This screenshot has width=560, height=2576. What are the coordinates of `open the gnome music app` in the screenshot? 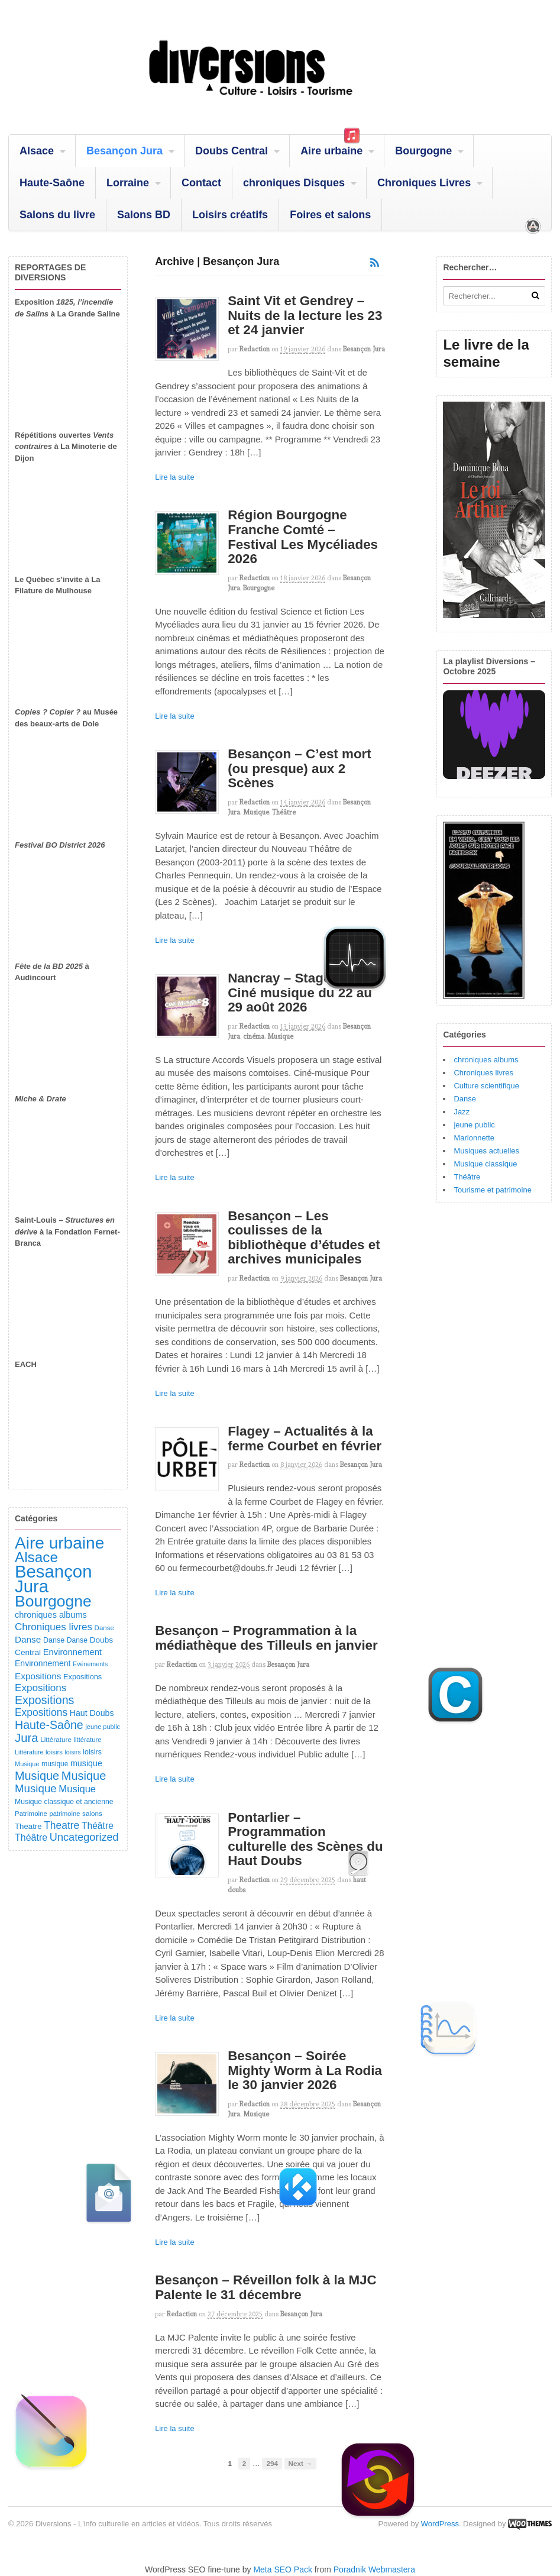 It's located at (352, 135).